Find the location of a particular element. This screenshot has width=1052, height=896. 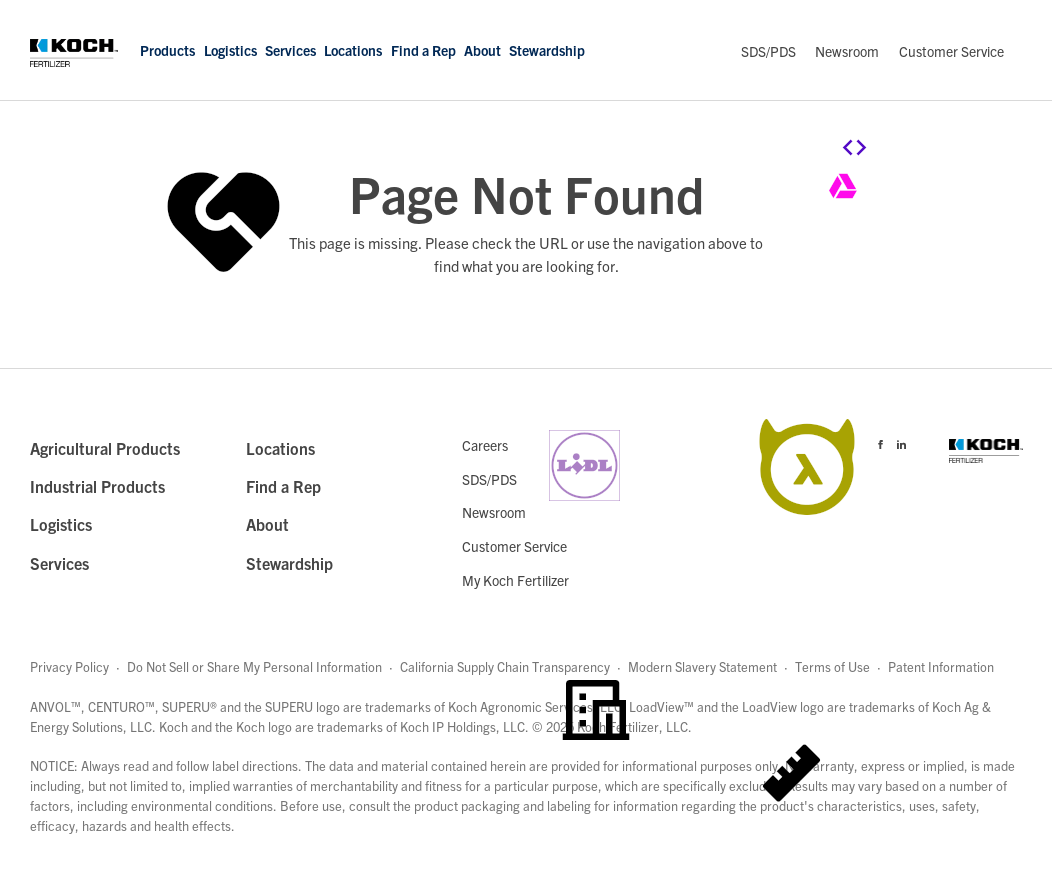

open Google Drive is located at coordinates (843, 186).